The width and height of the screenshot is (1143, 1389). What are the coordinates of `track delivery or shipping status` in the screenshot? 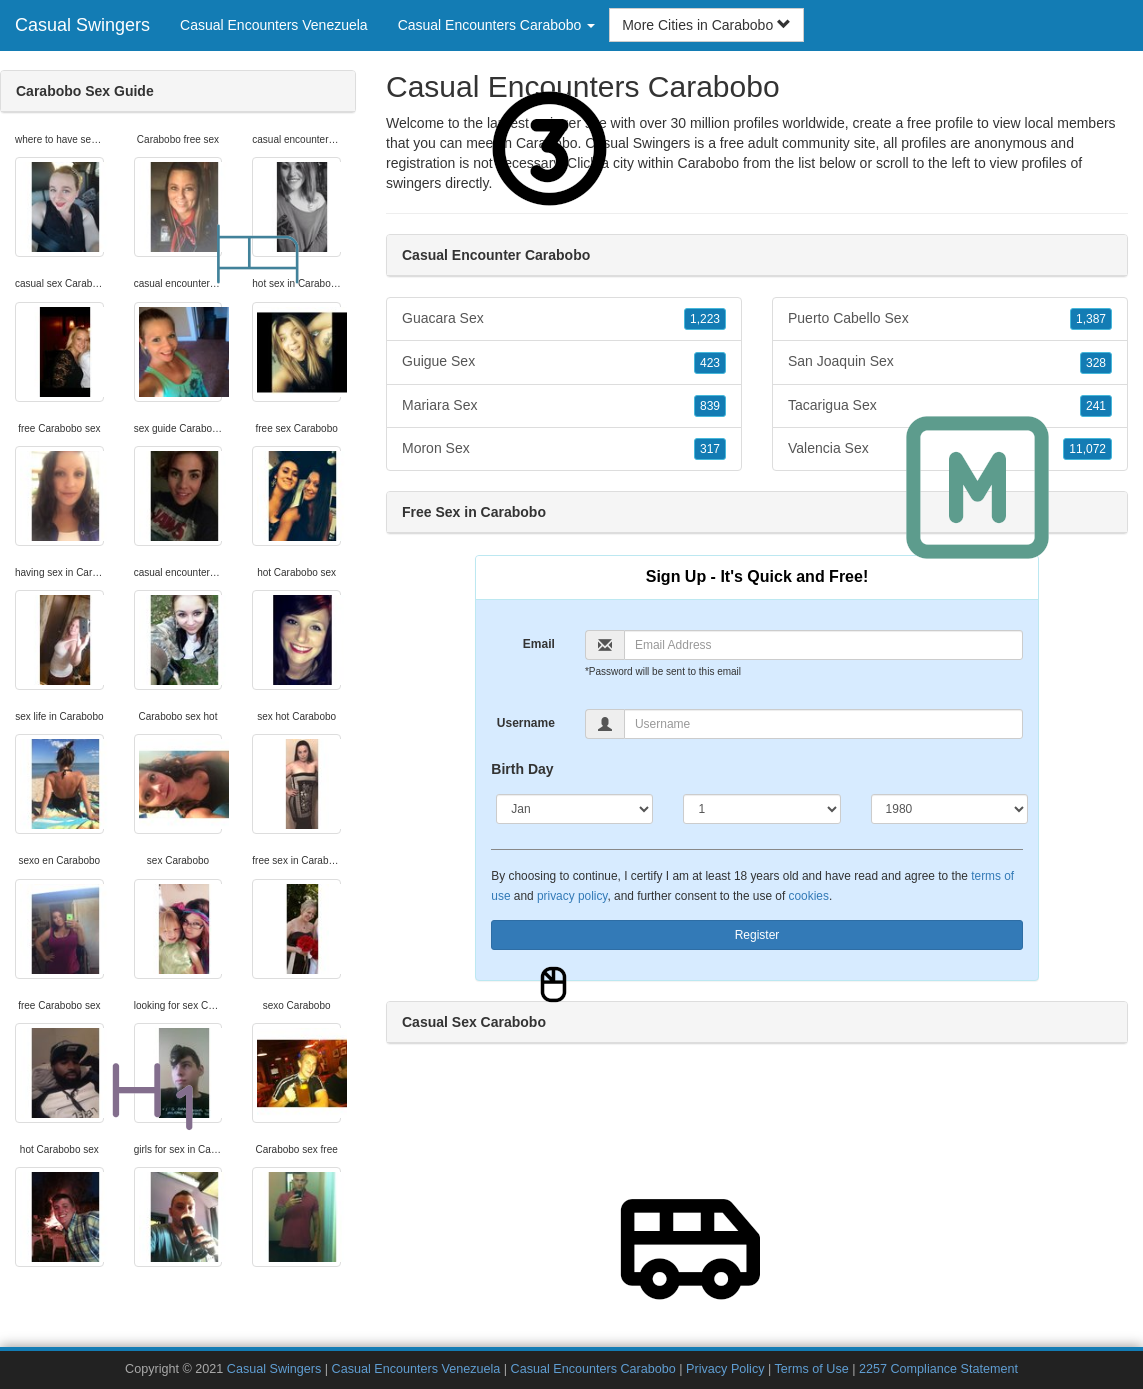 It's located at (687, 1247).